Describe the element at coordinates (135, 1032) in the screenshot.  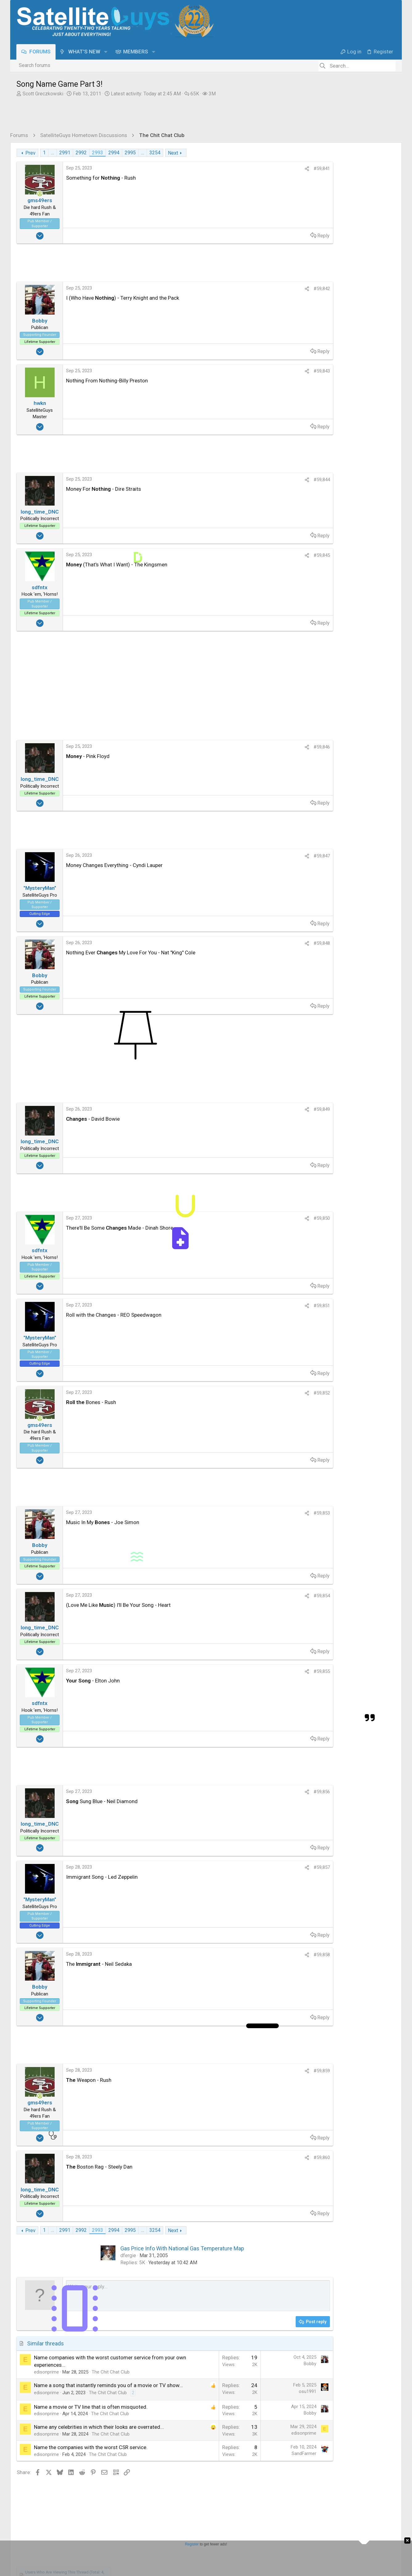
I see `pin item to keep it visible` at that location.